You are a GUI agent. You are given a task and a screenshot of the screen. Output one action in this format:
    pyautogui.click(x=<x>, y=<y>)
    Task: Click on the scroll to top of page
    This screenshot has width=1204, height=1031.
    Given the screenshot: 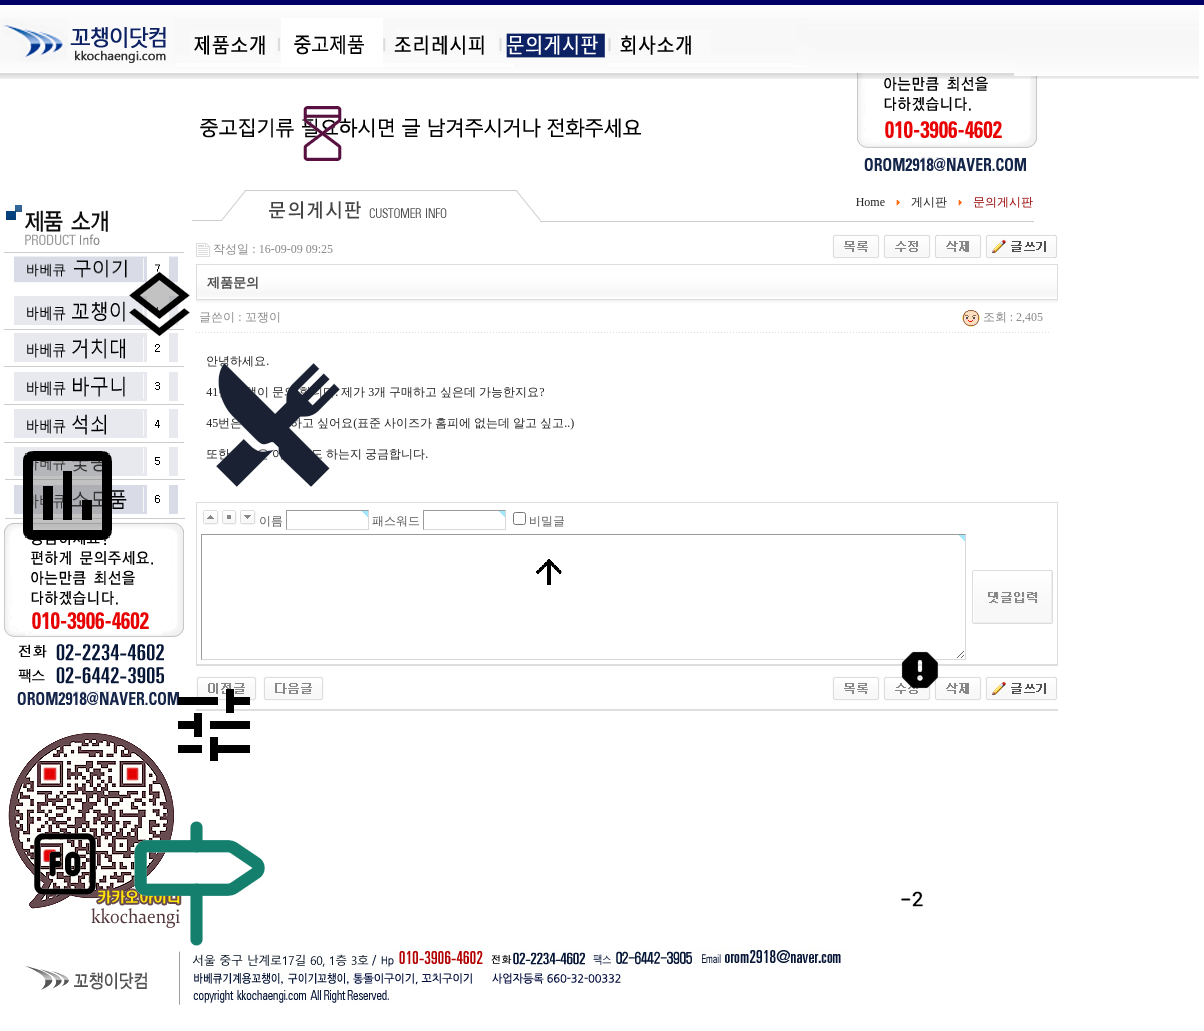 What is the action you would take?
    pyautogui.click(x=549, y=572)
    